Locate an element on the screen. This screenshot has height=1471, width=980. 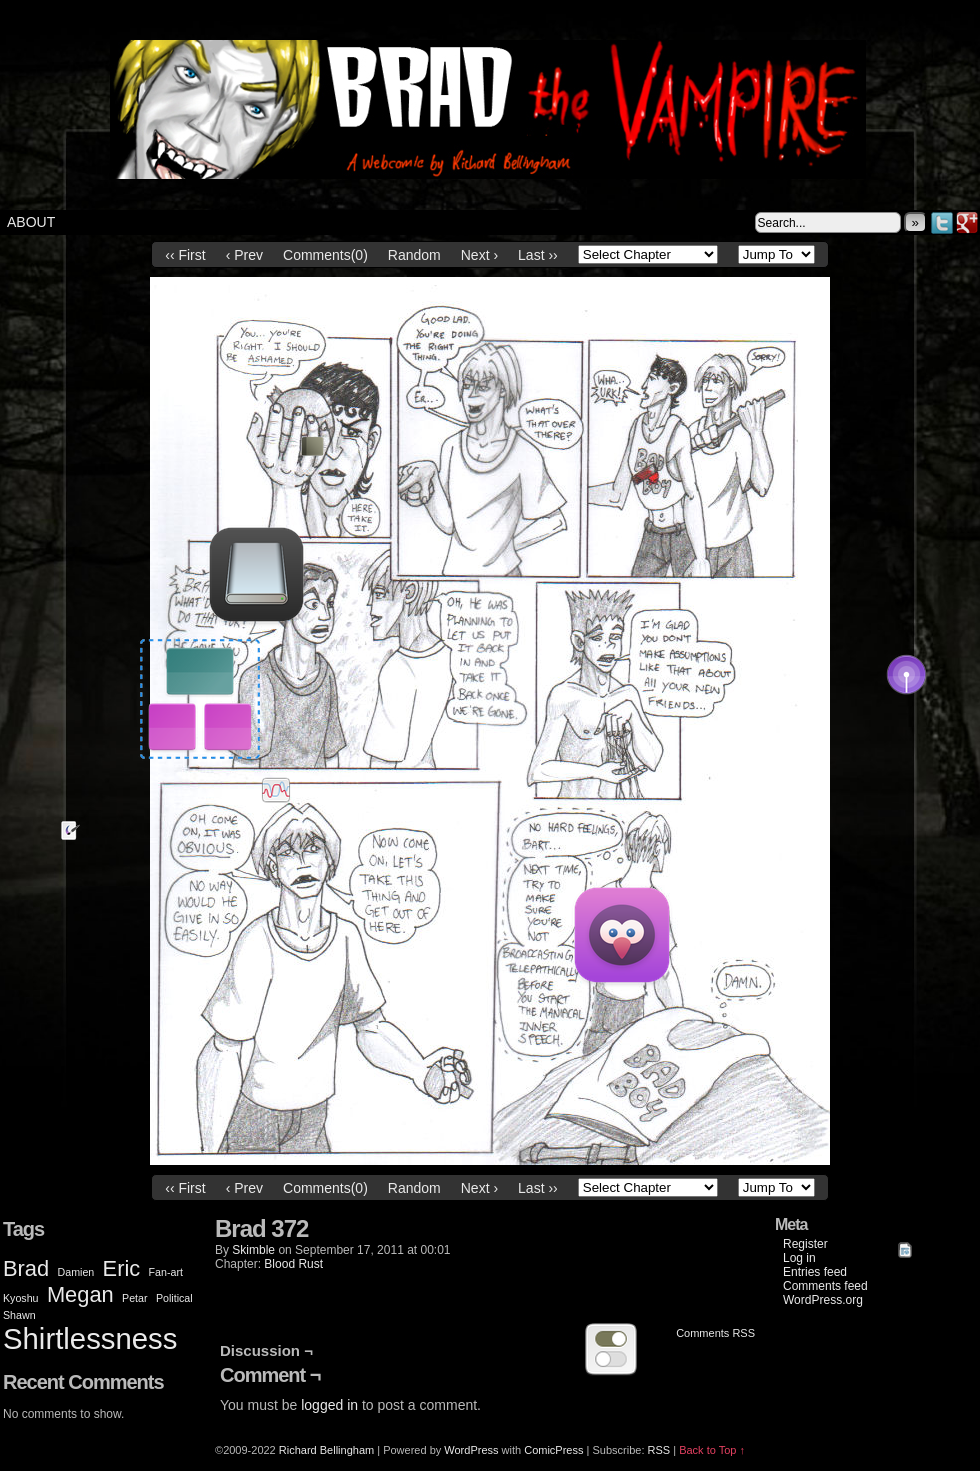
open power statistics app is located at coordinates (276, 790).